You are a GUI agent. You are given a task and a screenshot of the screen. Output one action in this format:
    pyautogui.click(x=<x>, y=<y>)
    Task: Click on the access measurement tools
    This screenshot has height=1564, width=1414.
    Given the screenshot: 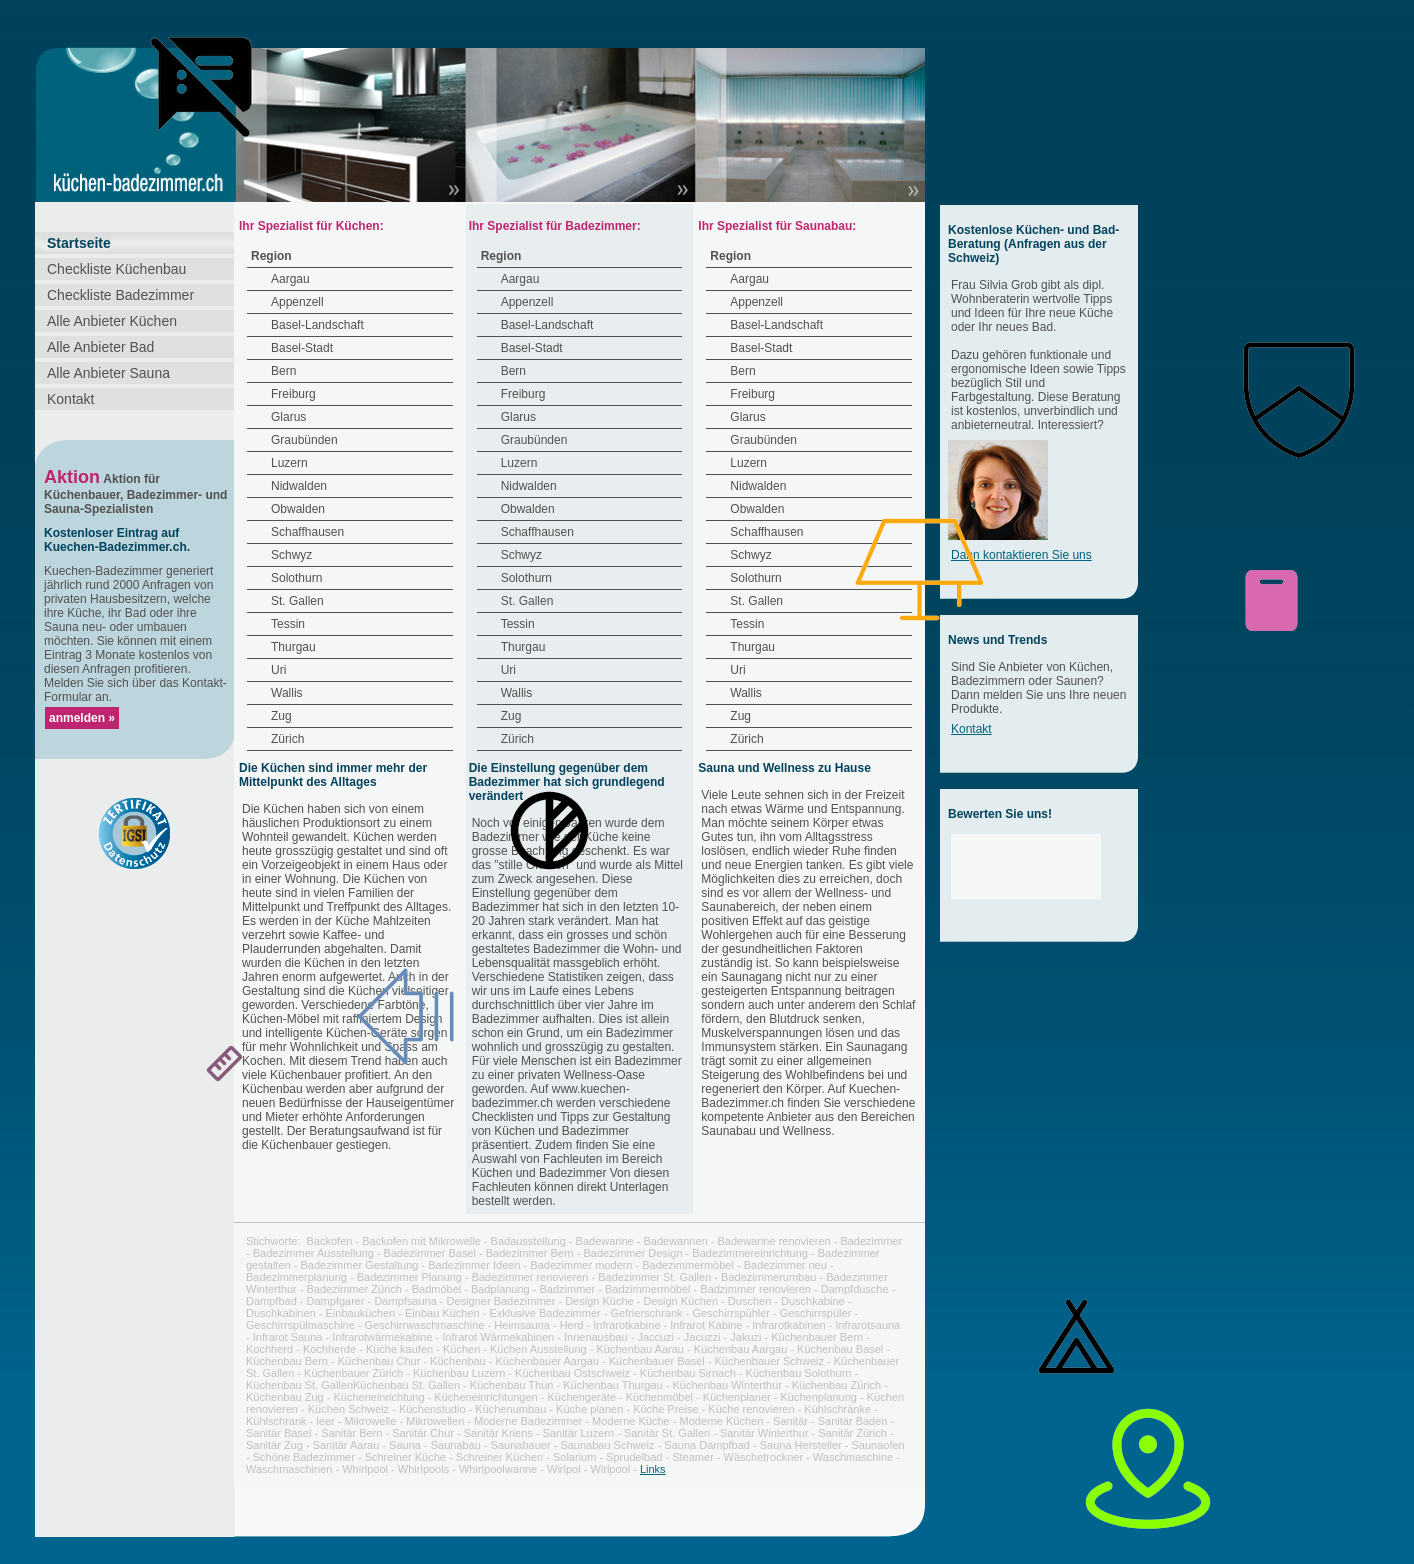 What is the action you would take?
    pyautogui.click(x=224, y=1063)
    